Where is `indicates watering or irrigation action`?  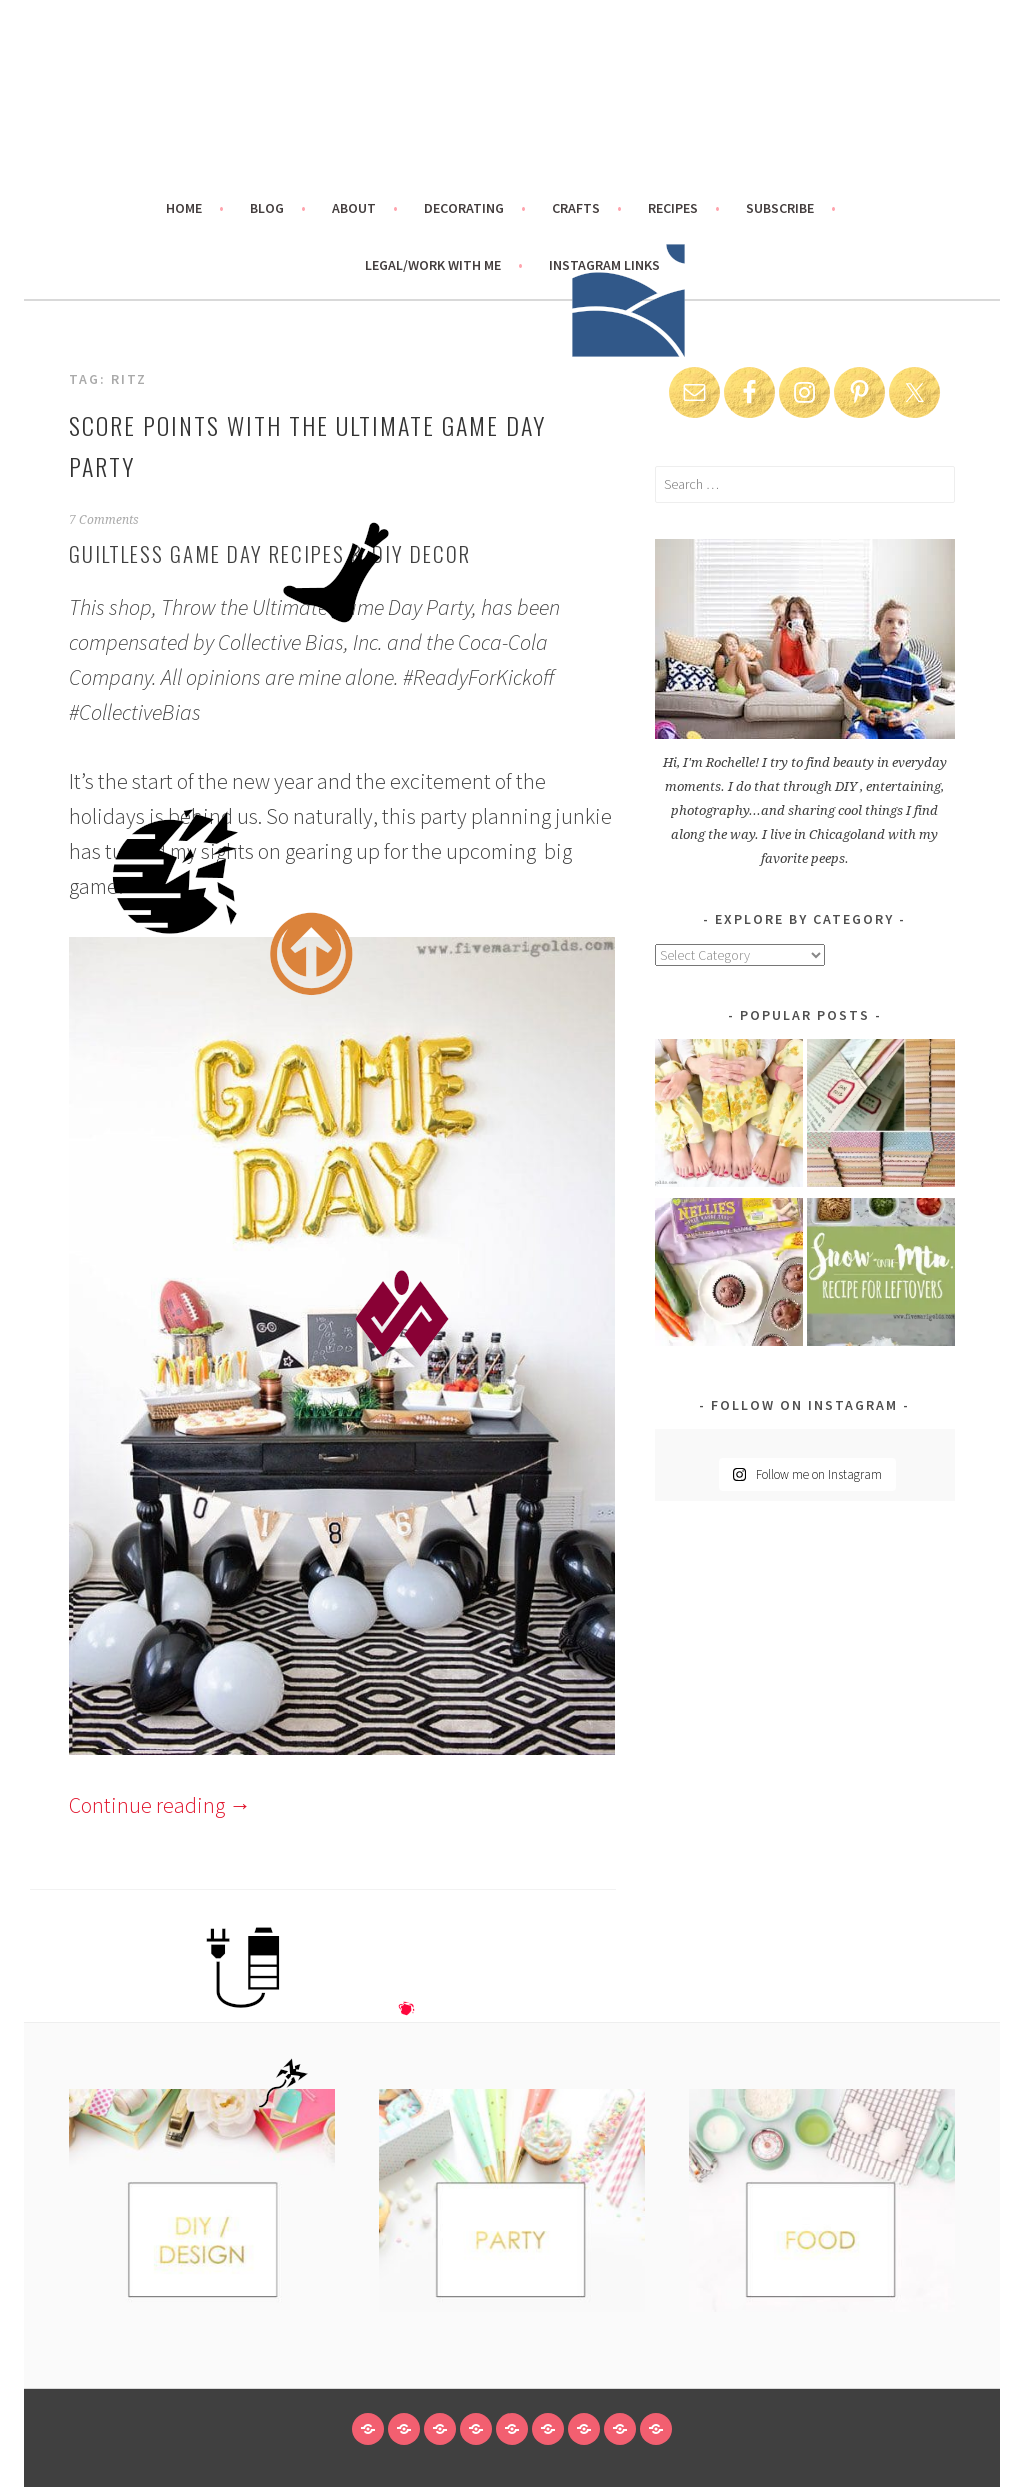 indicates watering or irrigation action is located at coordinates (406, 2008).